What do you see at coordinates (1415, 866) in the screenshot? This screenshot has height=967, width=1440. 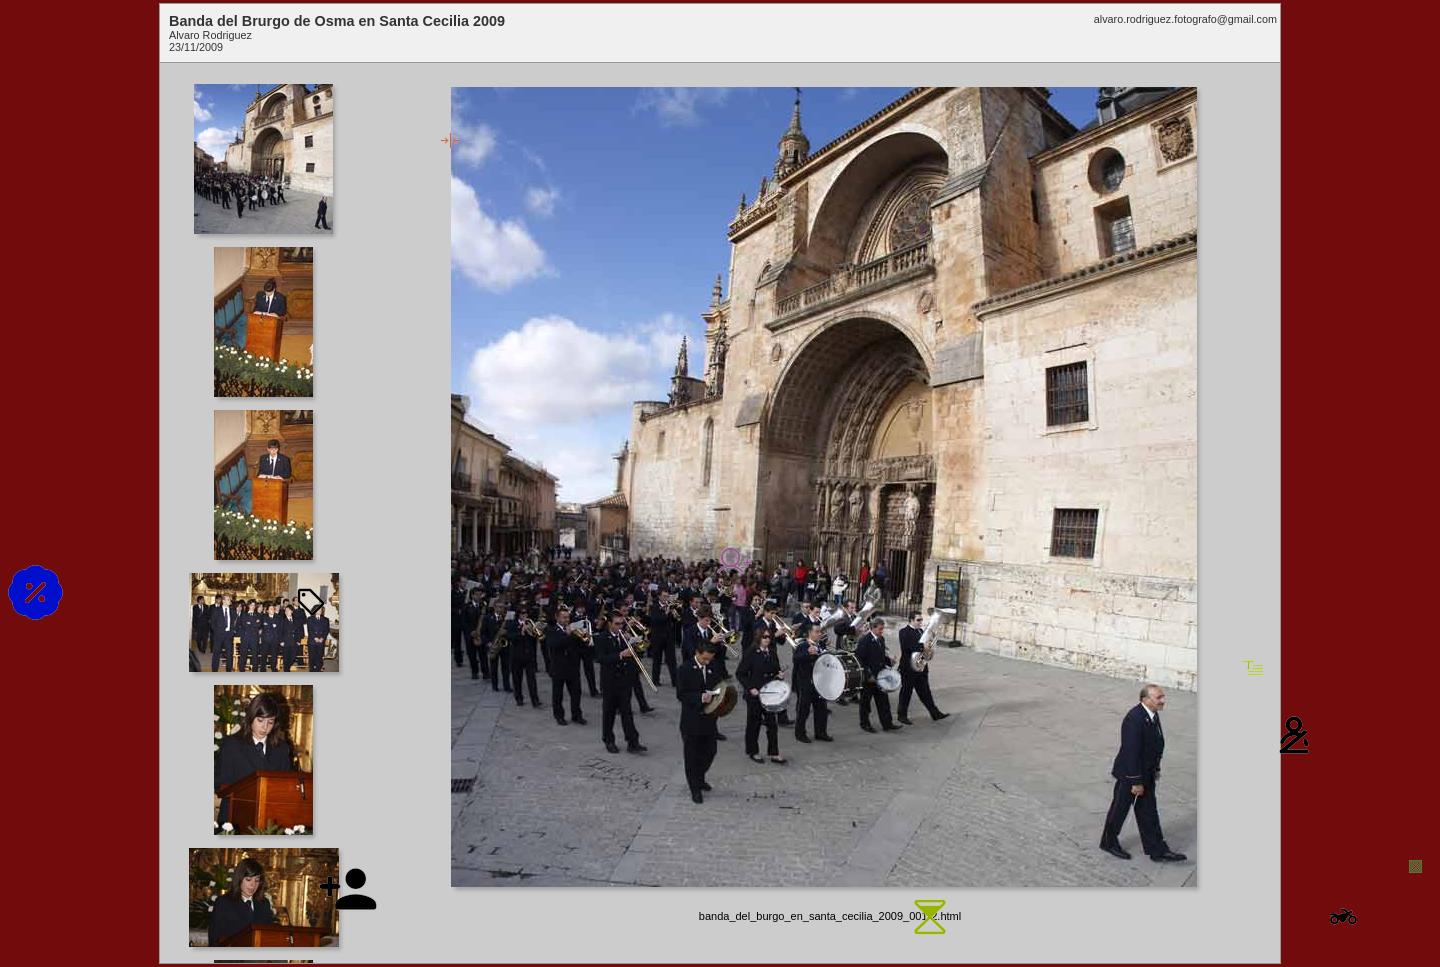 I see `close or dismiss a window` at bounding box center [1415, 866].